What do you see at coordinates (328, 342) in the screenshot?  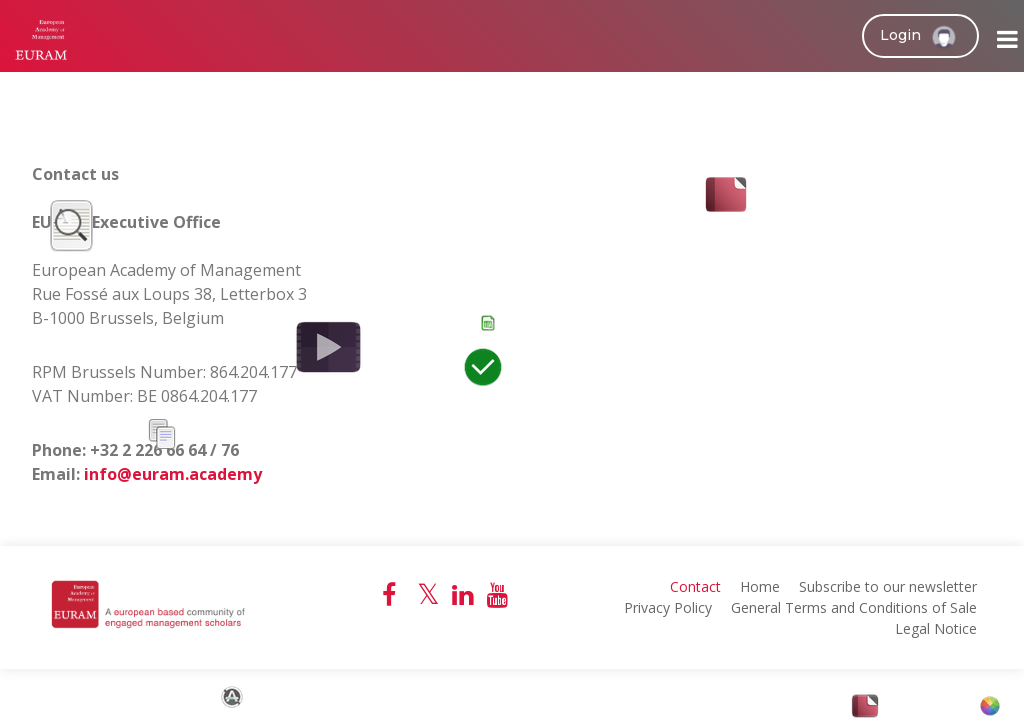 I see `a video file type indicator` at bounding box center [328, 342].